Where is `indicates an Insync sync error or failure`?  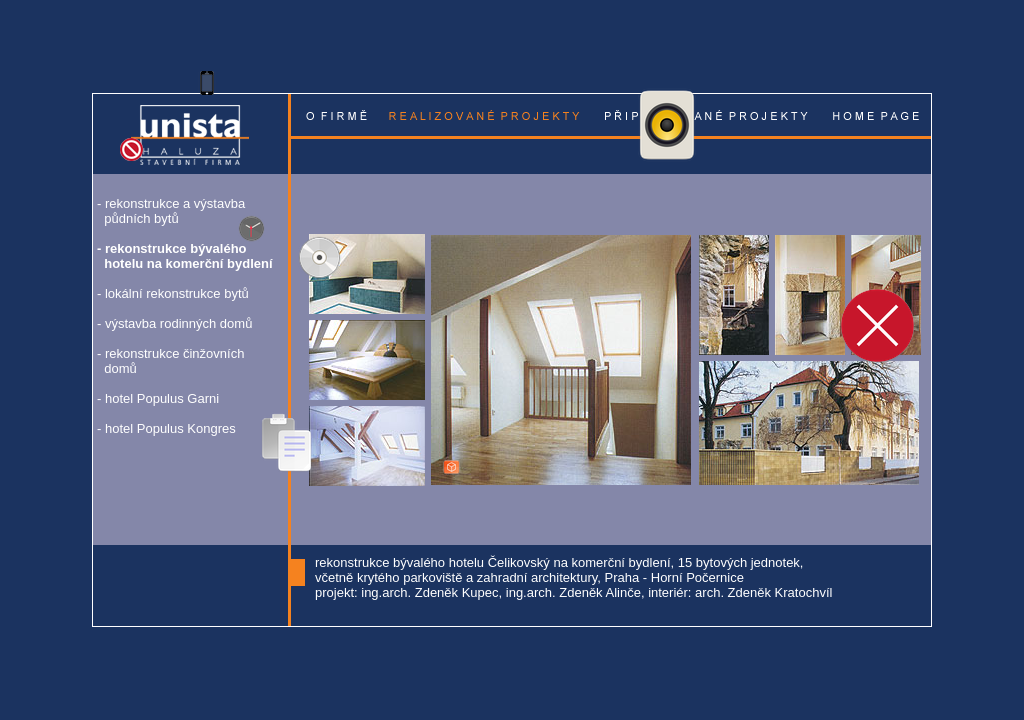 indicates an Insync sync error or failure is located at coordinates (877, 325).